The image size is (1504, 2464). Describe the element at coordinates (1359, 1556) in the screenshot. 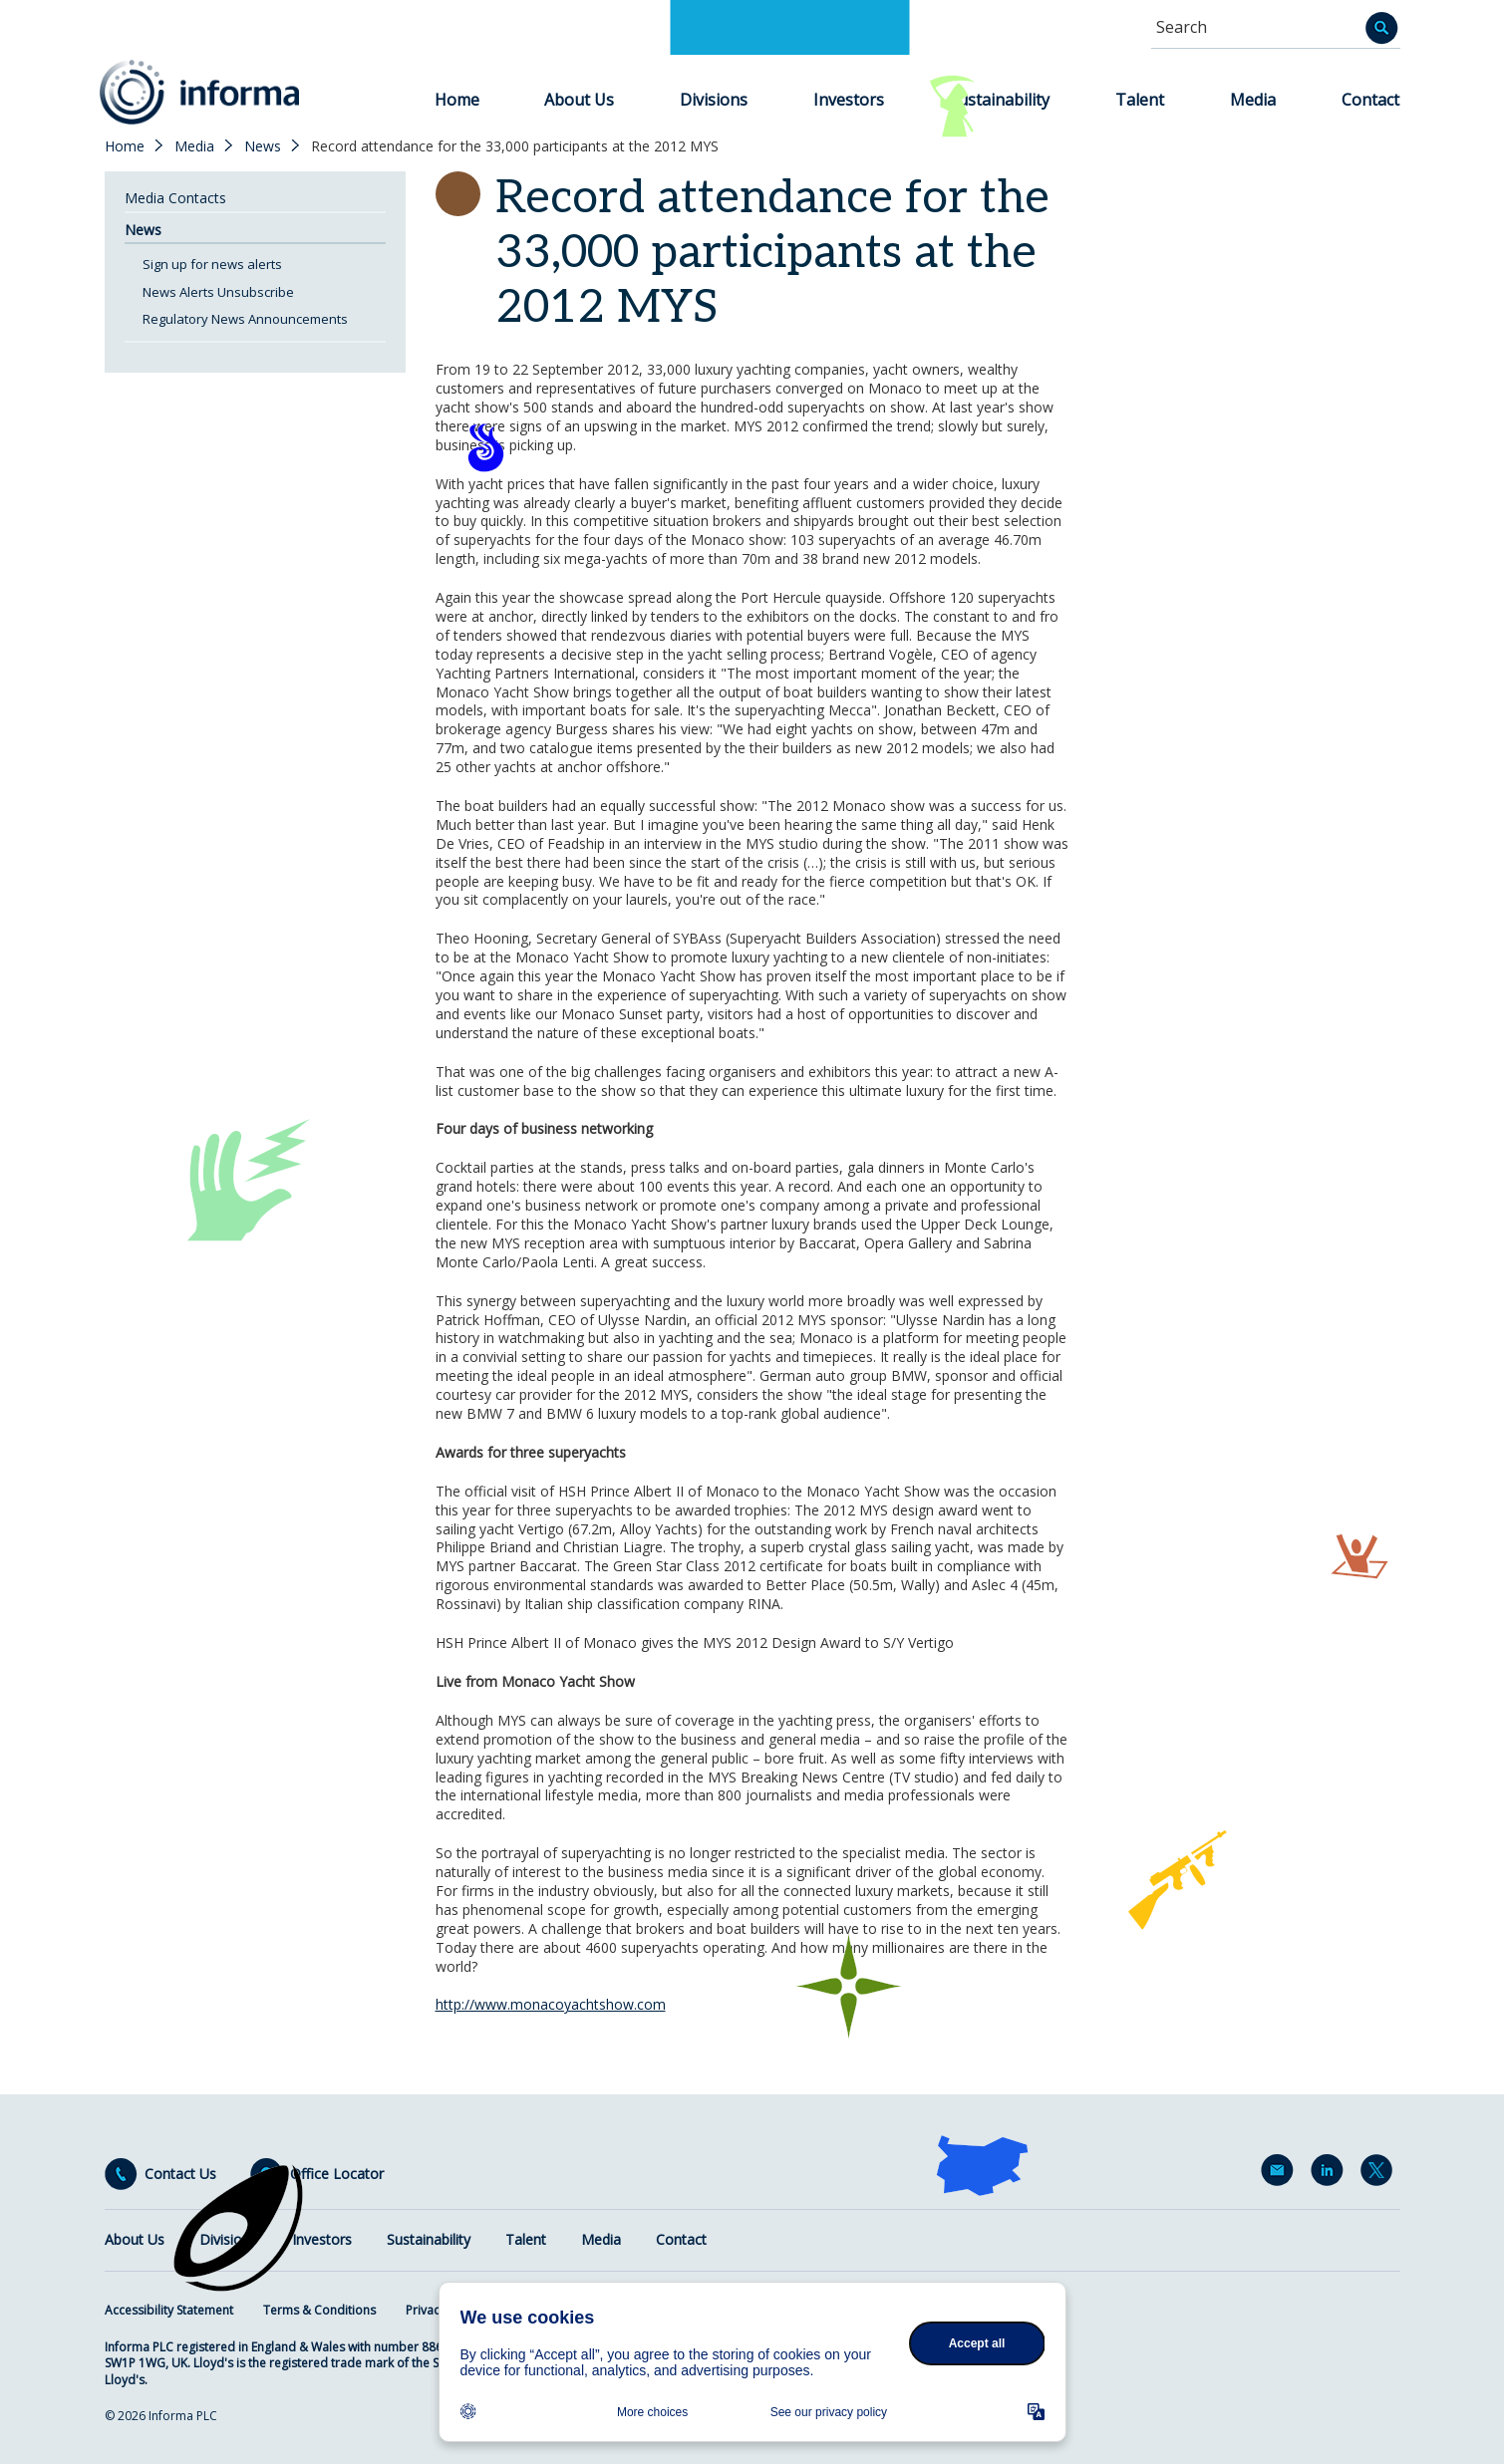

I see `access a hidden passage or secret area` at that location.